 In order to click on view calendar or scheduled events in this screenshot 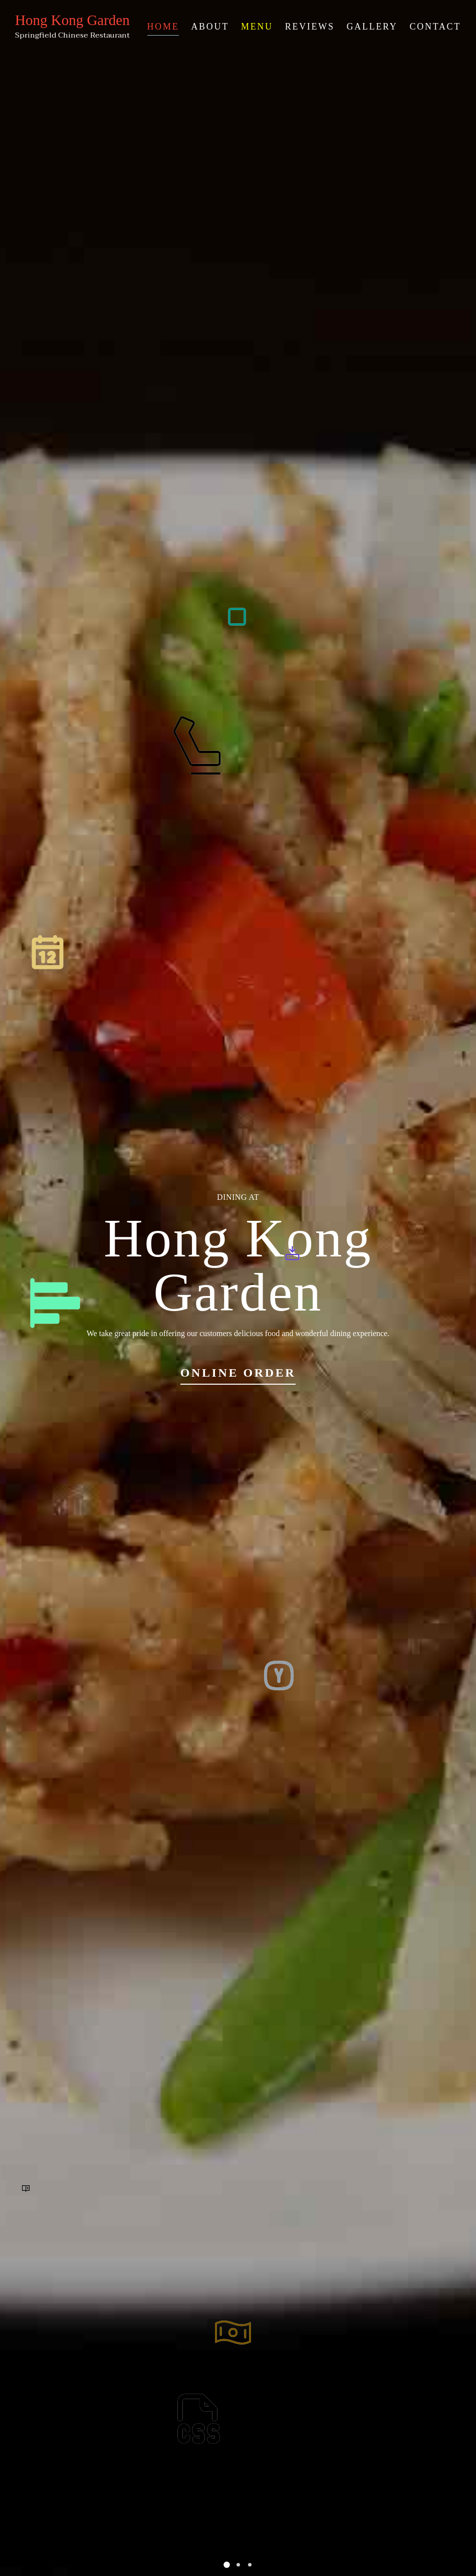, I will do `click(48, 953)`.